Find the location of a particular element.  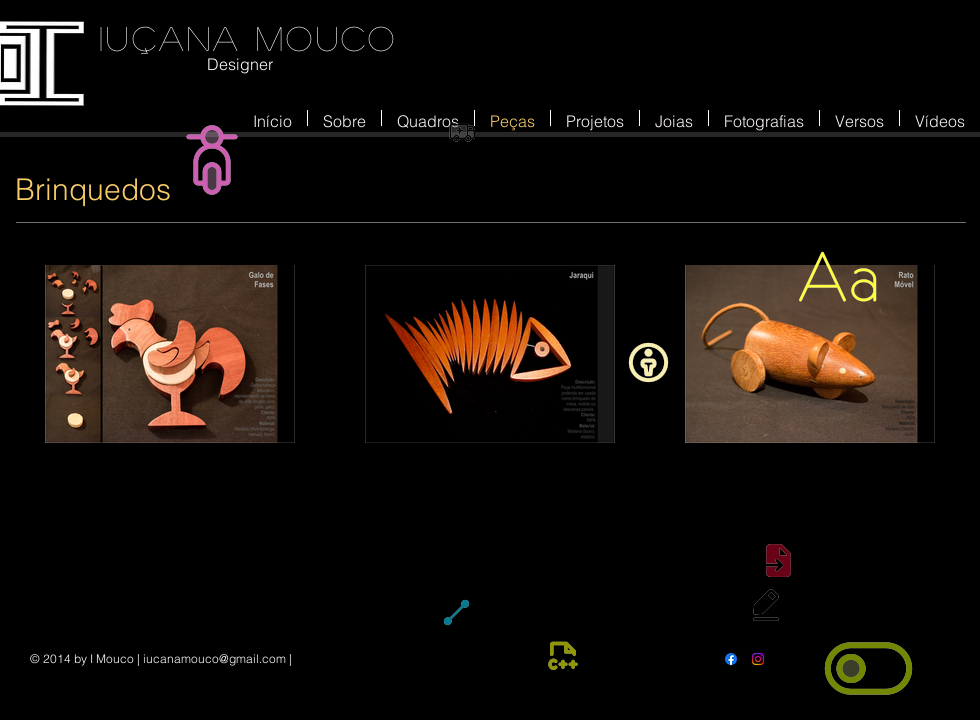

indicates creative commons attribution license required is located at coordinates (648, 362).